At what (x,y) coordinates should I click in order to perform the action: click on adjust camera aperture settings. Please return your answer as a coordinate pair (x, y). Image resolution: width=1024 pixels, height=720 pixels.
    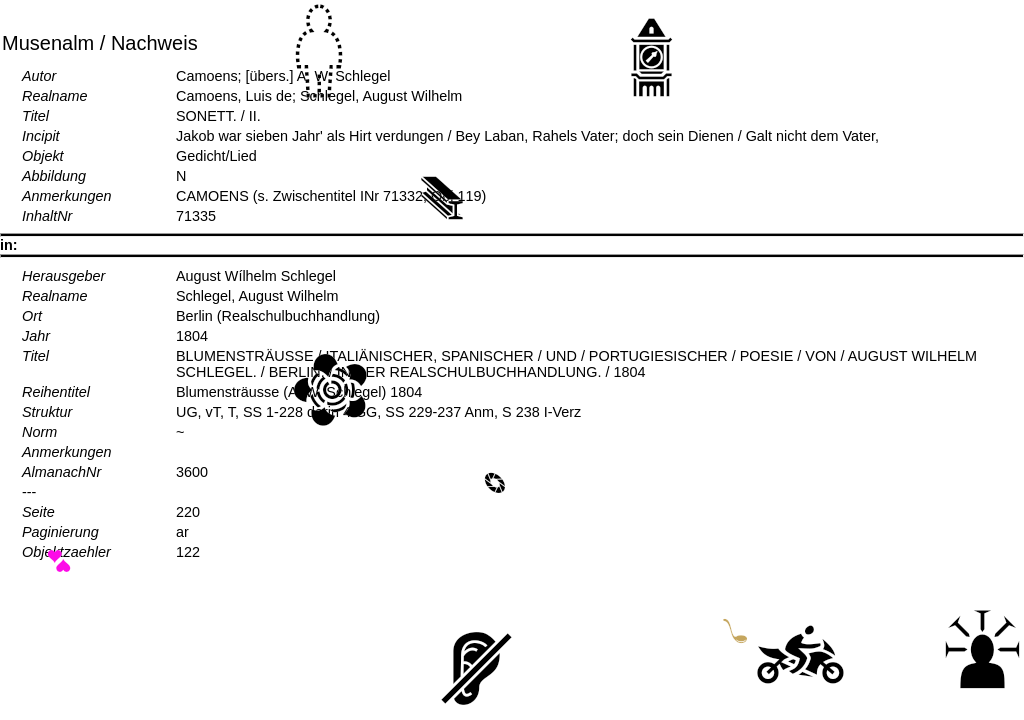
    Looking at the image, I should click on (495, 483).